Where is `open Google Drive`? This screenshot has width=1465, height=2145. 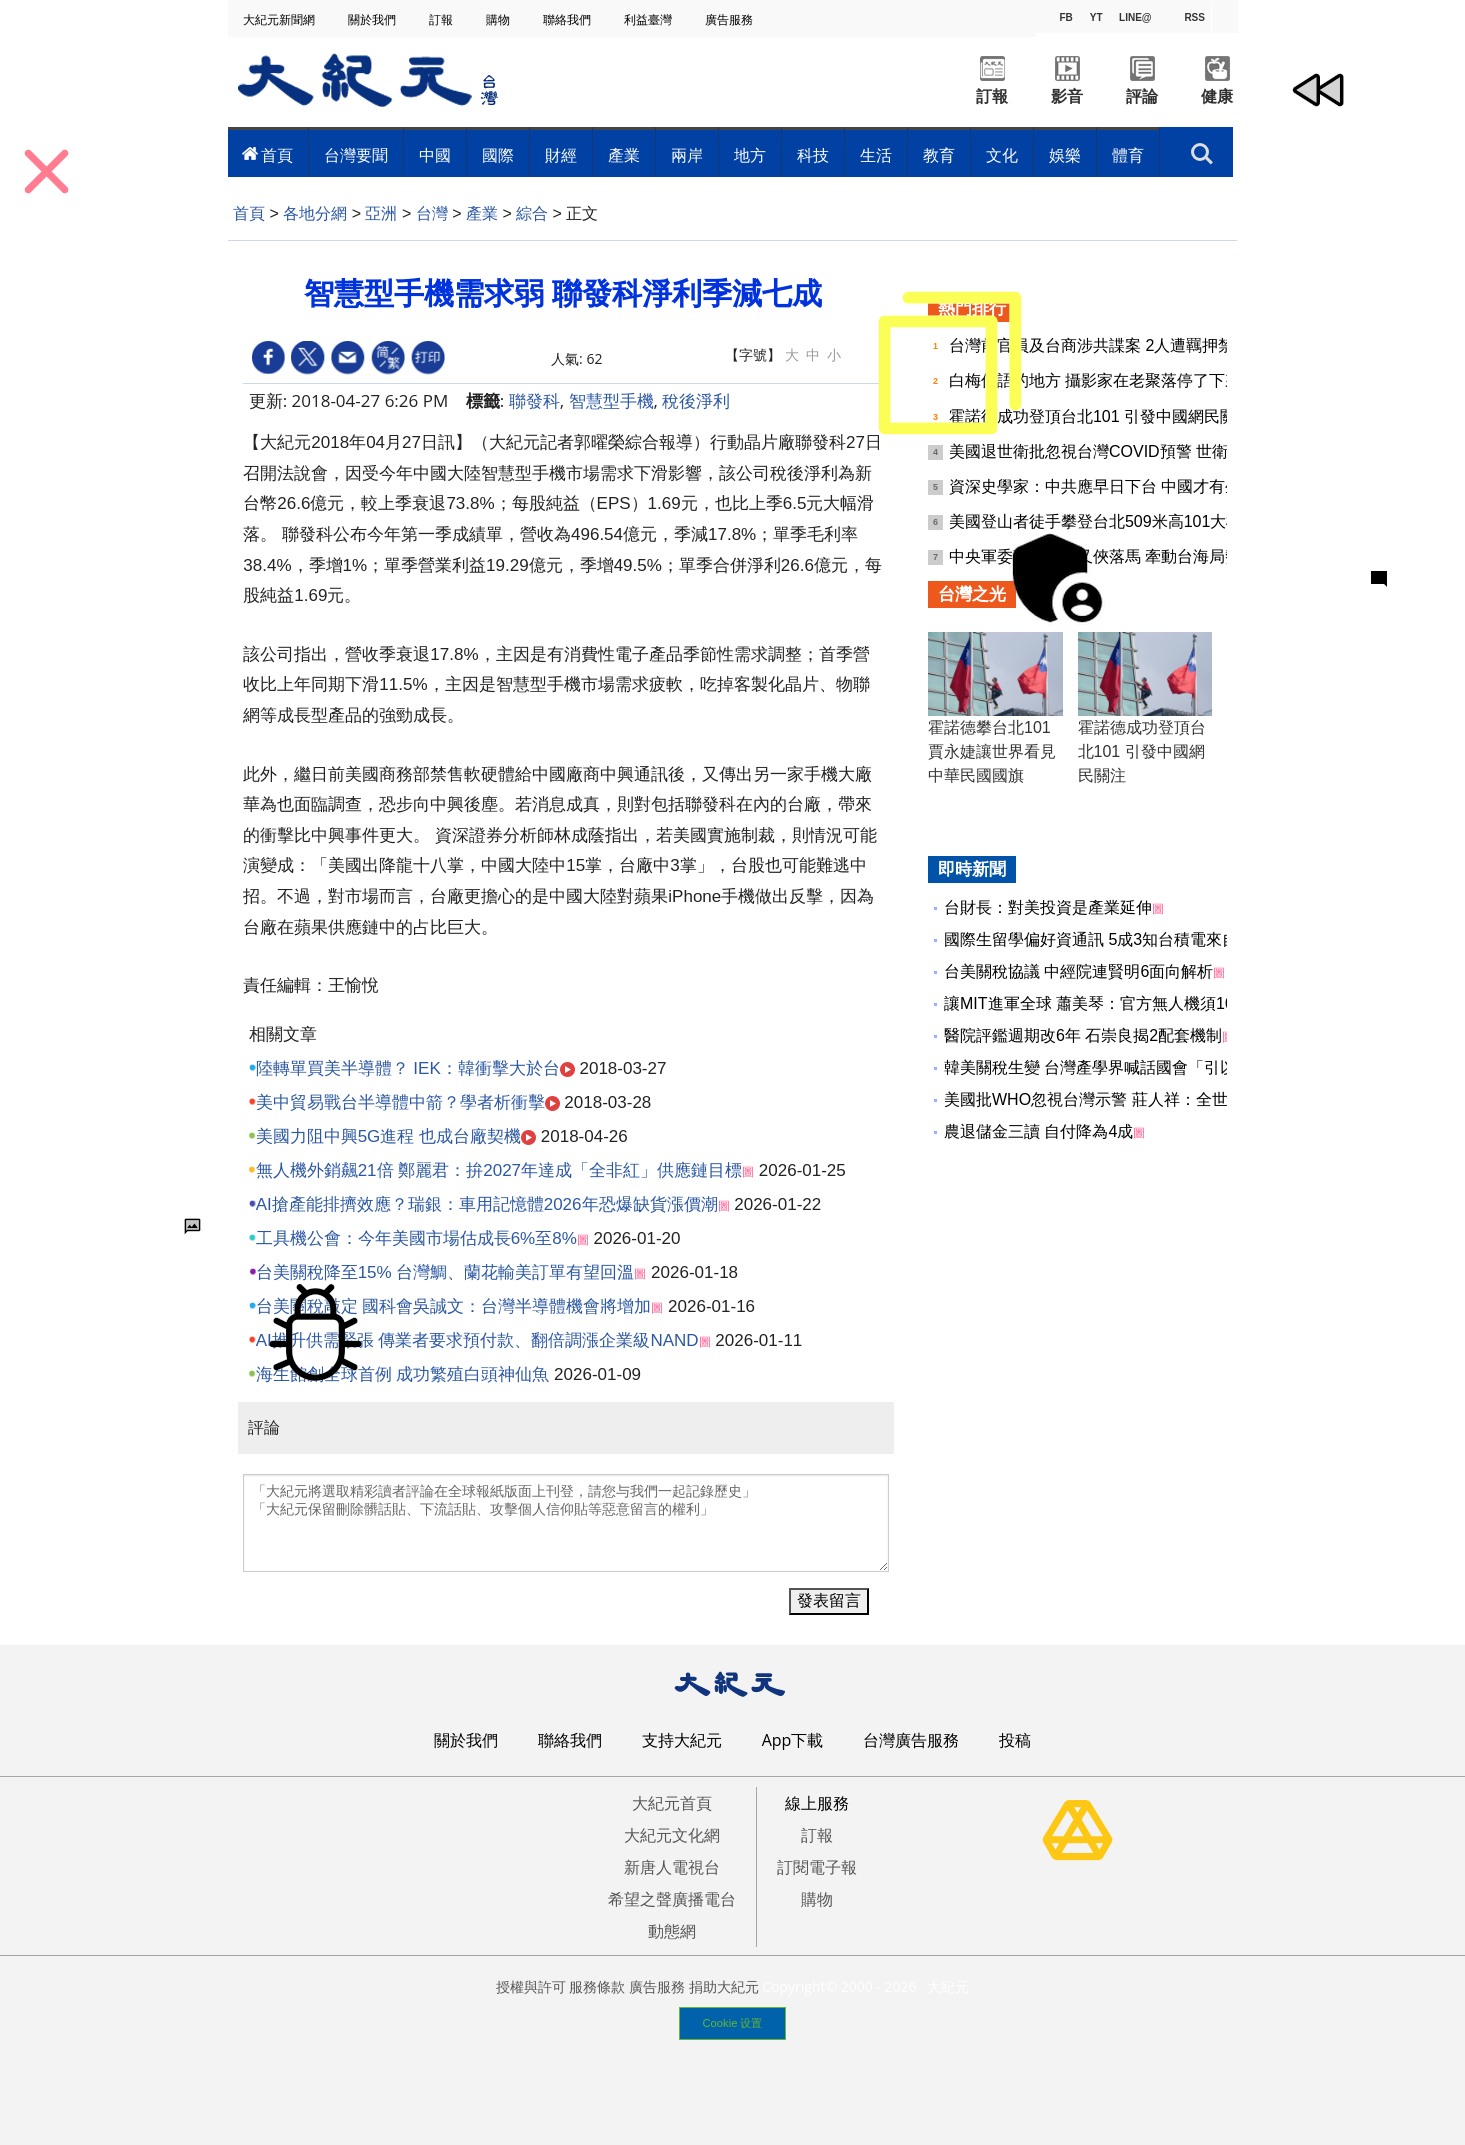
open Google Drive is located at coordinates (1077, 1832).